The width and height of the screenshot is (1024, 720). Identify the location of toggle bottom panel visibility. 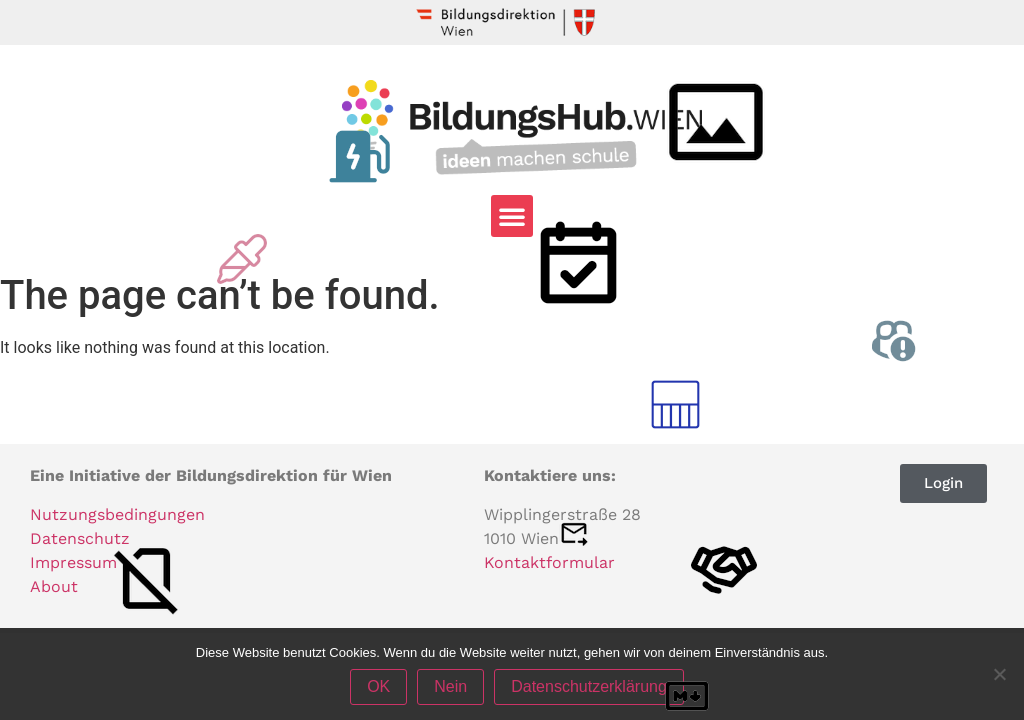
(675, 404).